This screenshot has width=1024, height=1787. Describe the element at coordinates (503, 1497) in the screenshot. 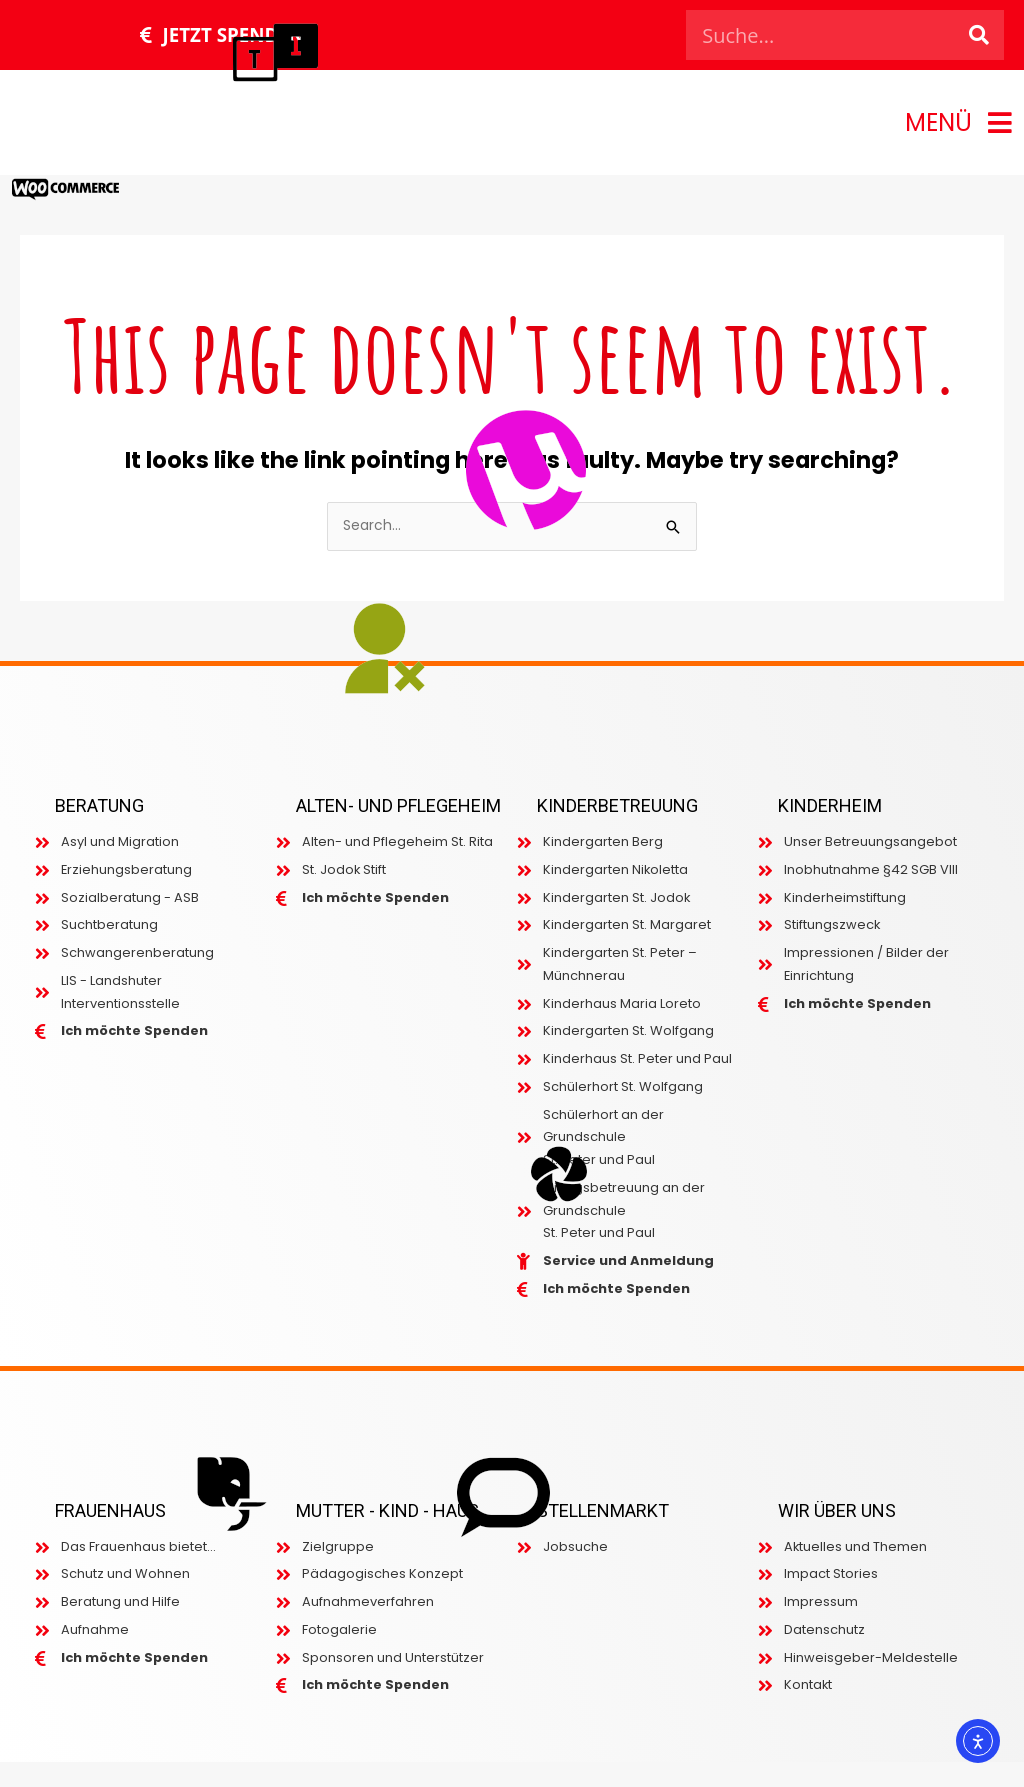

I see `visit The Conversation website` at that location.